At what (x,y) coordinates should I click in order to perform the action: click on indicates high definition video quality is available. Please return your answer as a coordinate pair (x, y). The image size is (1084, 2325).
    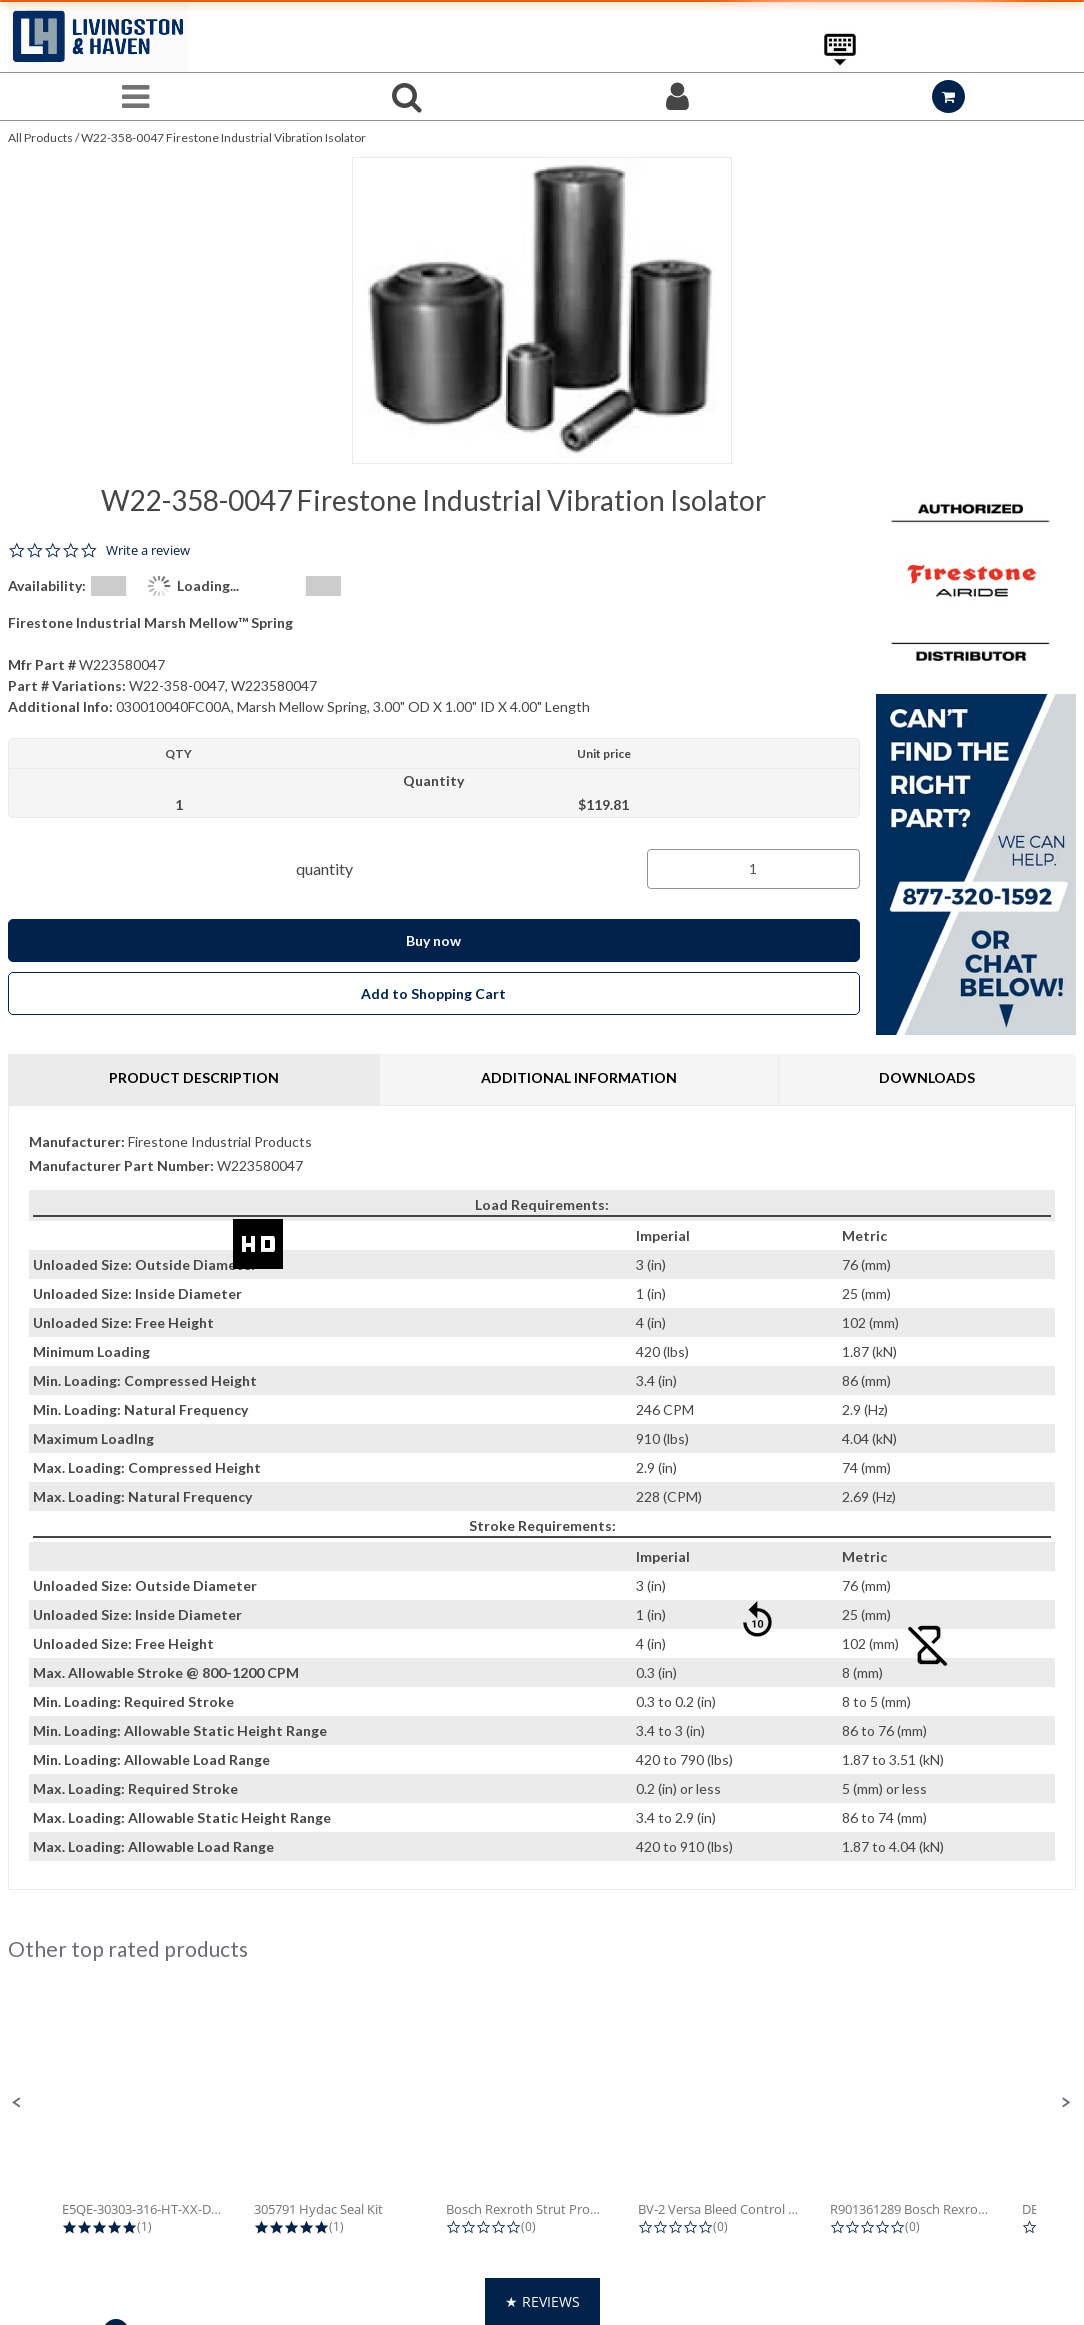
    Looking at the image, I should click on (258, 1244).